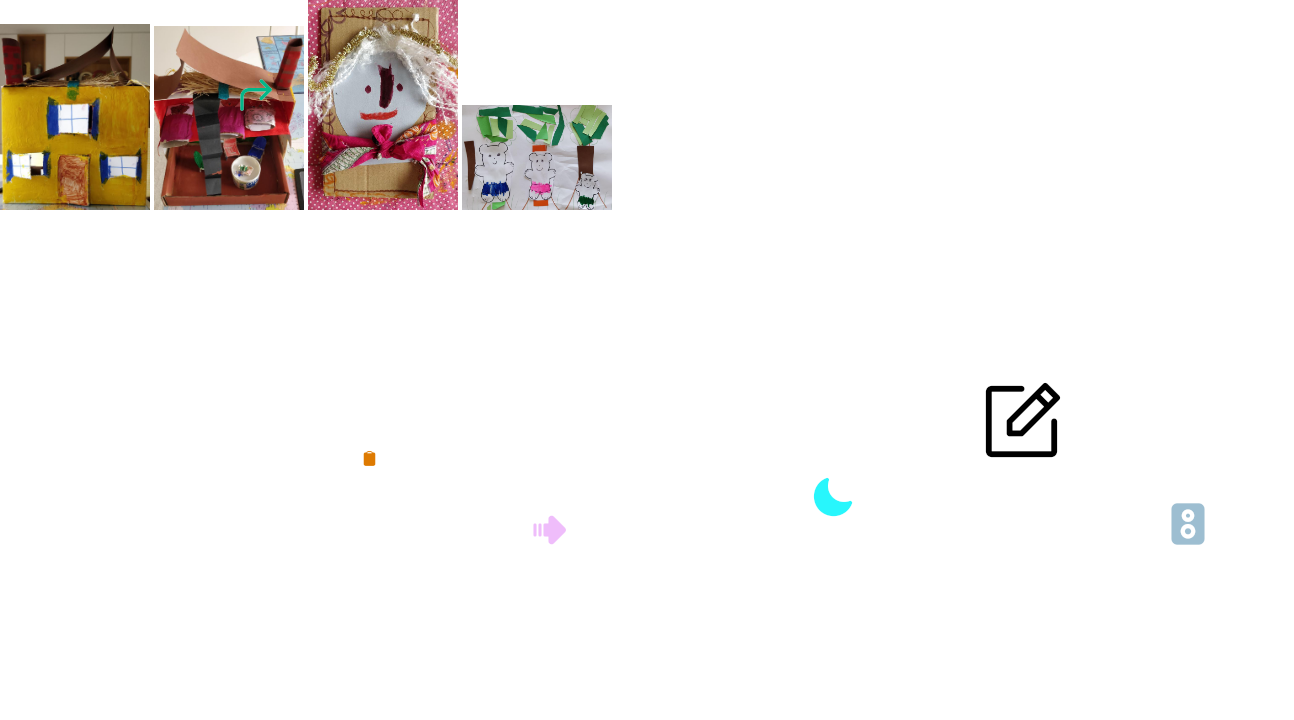 This screenshot has height=720, width=1294. What do you see at coordinates (833, 497) in the screenshot?
I see `switch to dark mode` at bounding box center [833, 497].